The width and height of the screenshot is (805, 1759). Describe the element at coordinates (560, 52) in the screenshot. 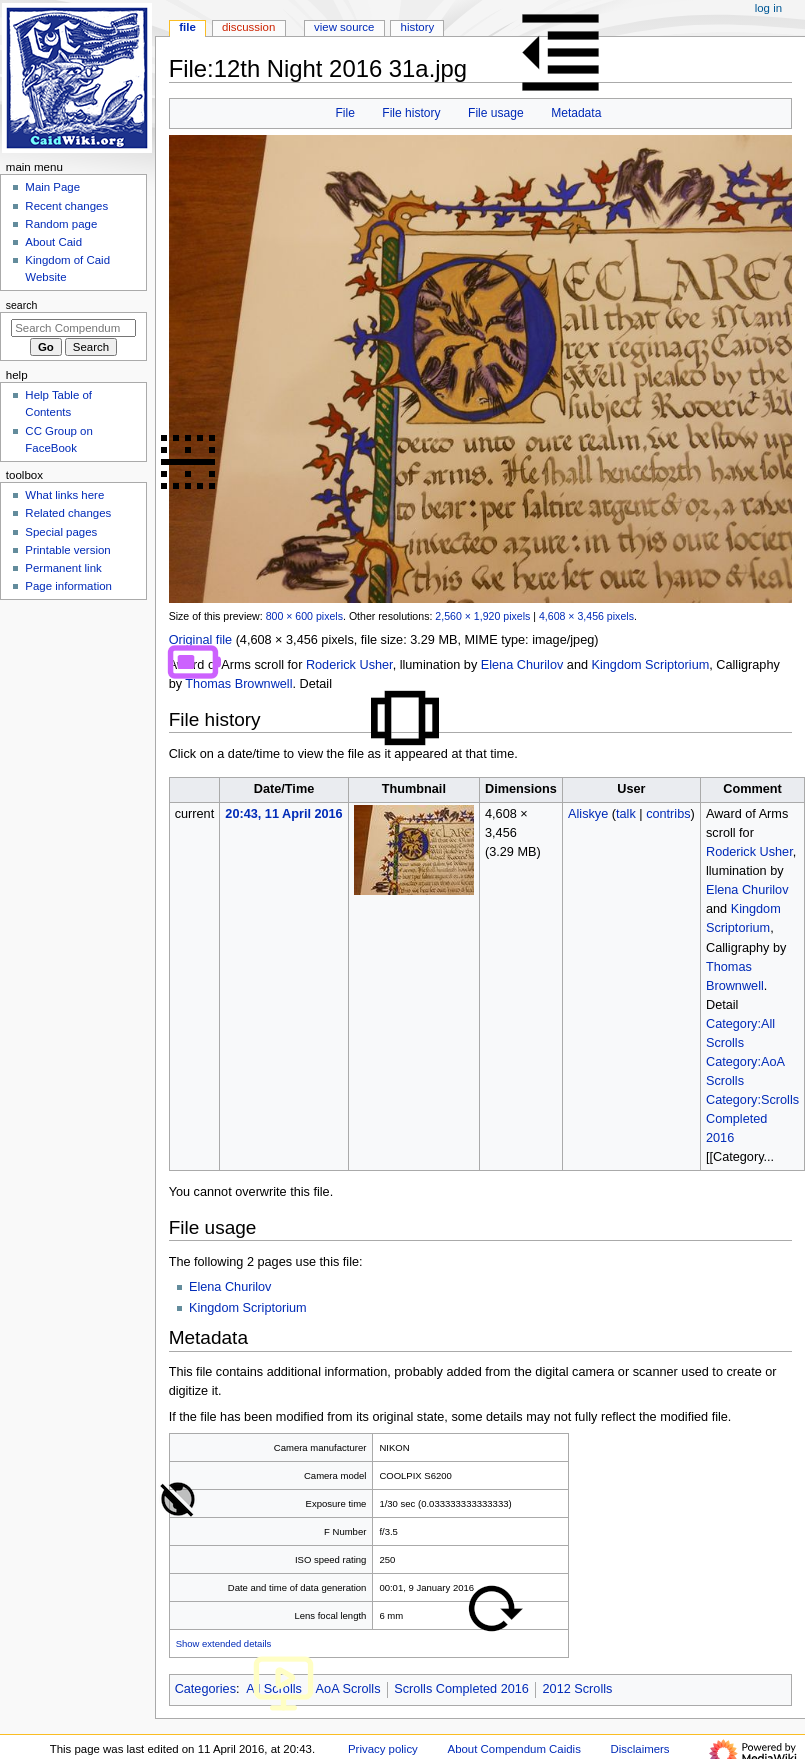

I see `decrease text indentation` at that location.